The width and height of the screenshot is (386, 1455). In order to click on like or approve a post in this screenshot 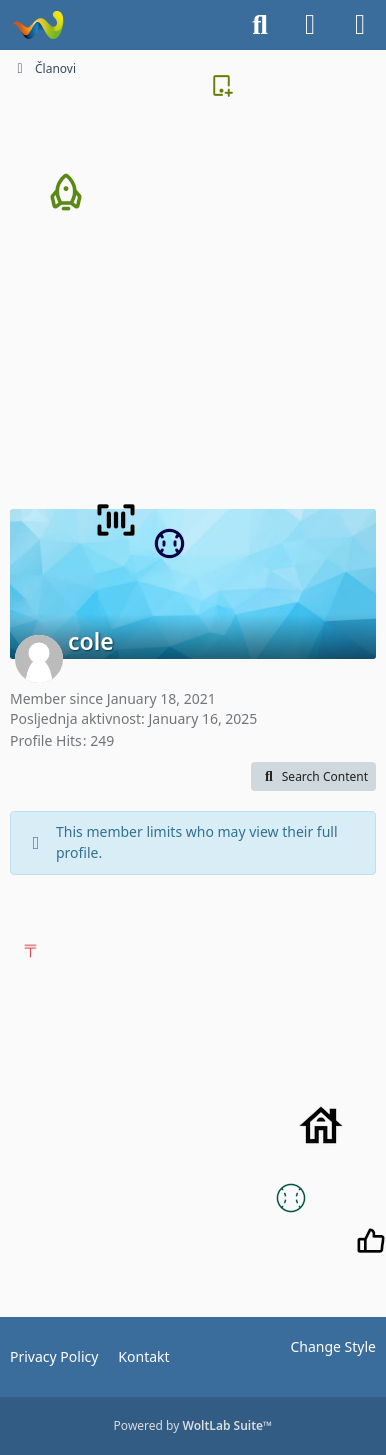, I will do `click(371, 1242)`.